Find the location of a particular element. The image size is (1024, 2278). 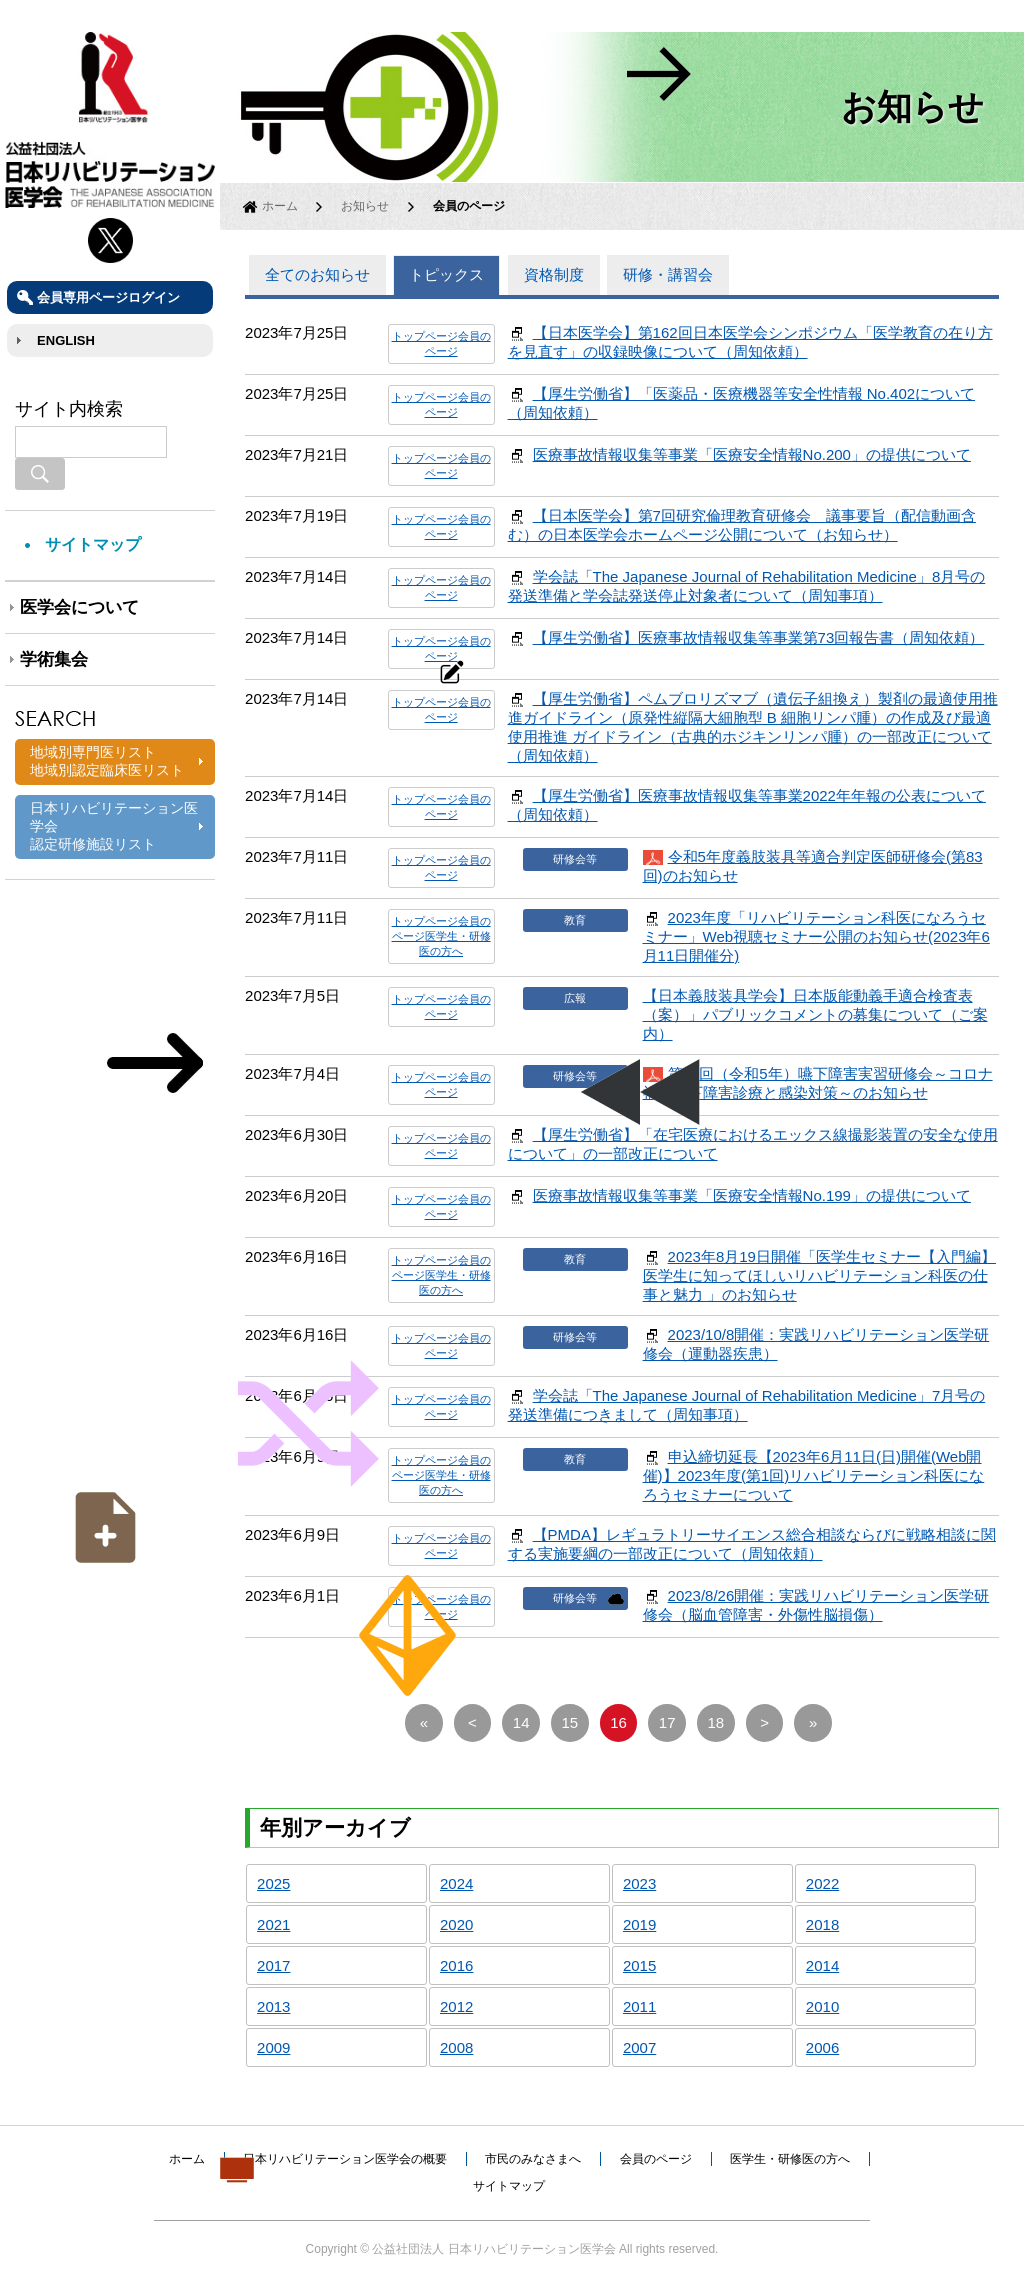

navigate to the next item or page is located at coordinates (659, 74).